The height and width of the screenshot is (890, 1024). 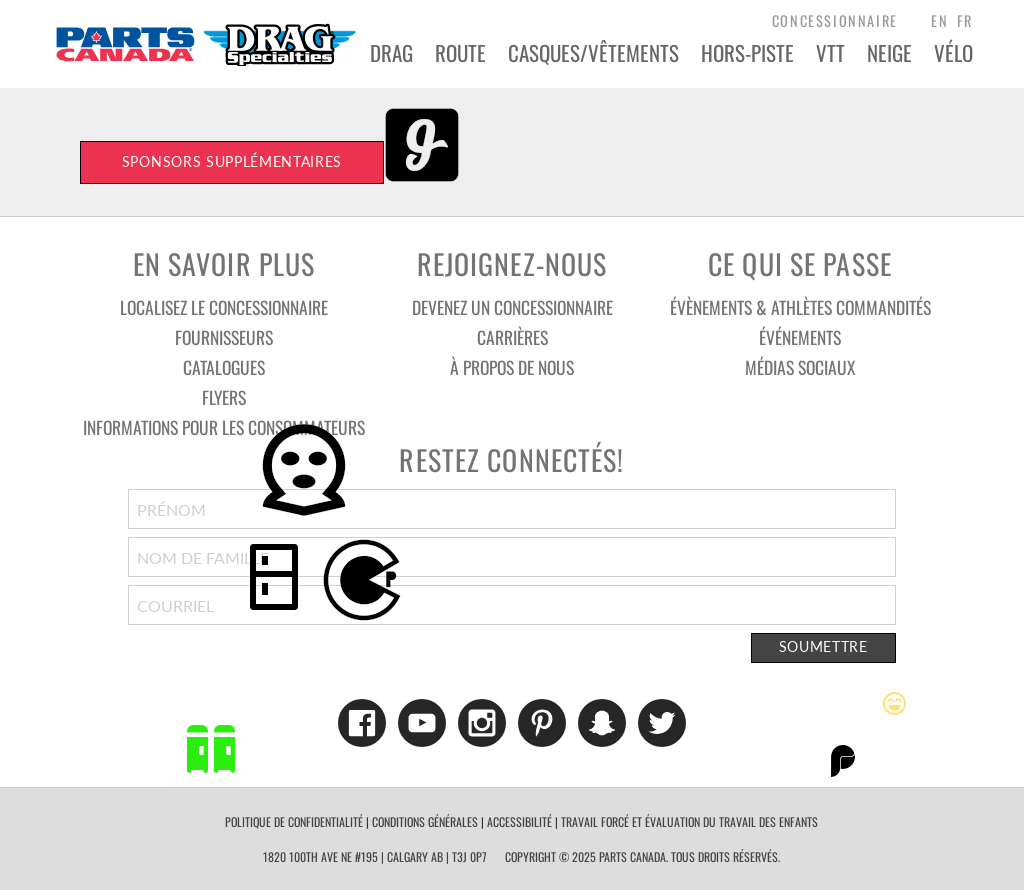 What do you see at coordinates (843, 761) in the screenshot?
I see `open Plausible Analytics dashboard` at bounding box center [843, 761].